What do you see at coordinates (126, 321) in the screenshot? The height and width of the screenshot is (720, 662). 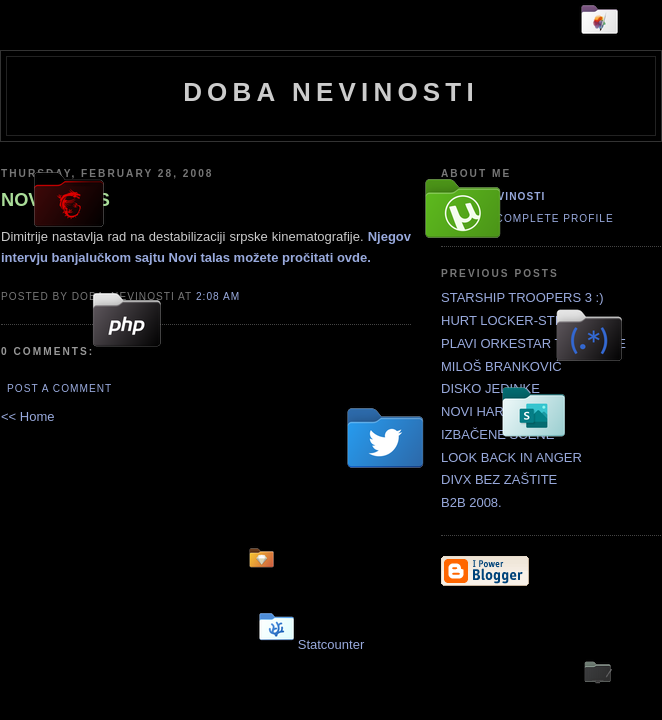 I see `folder containing php files` at bounding box center [126, 321].